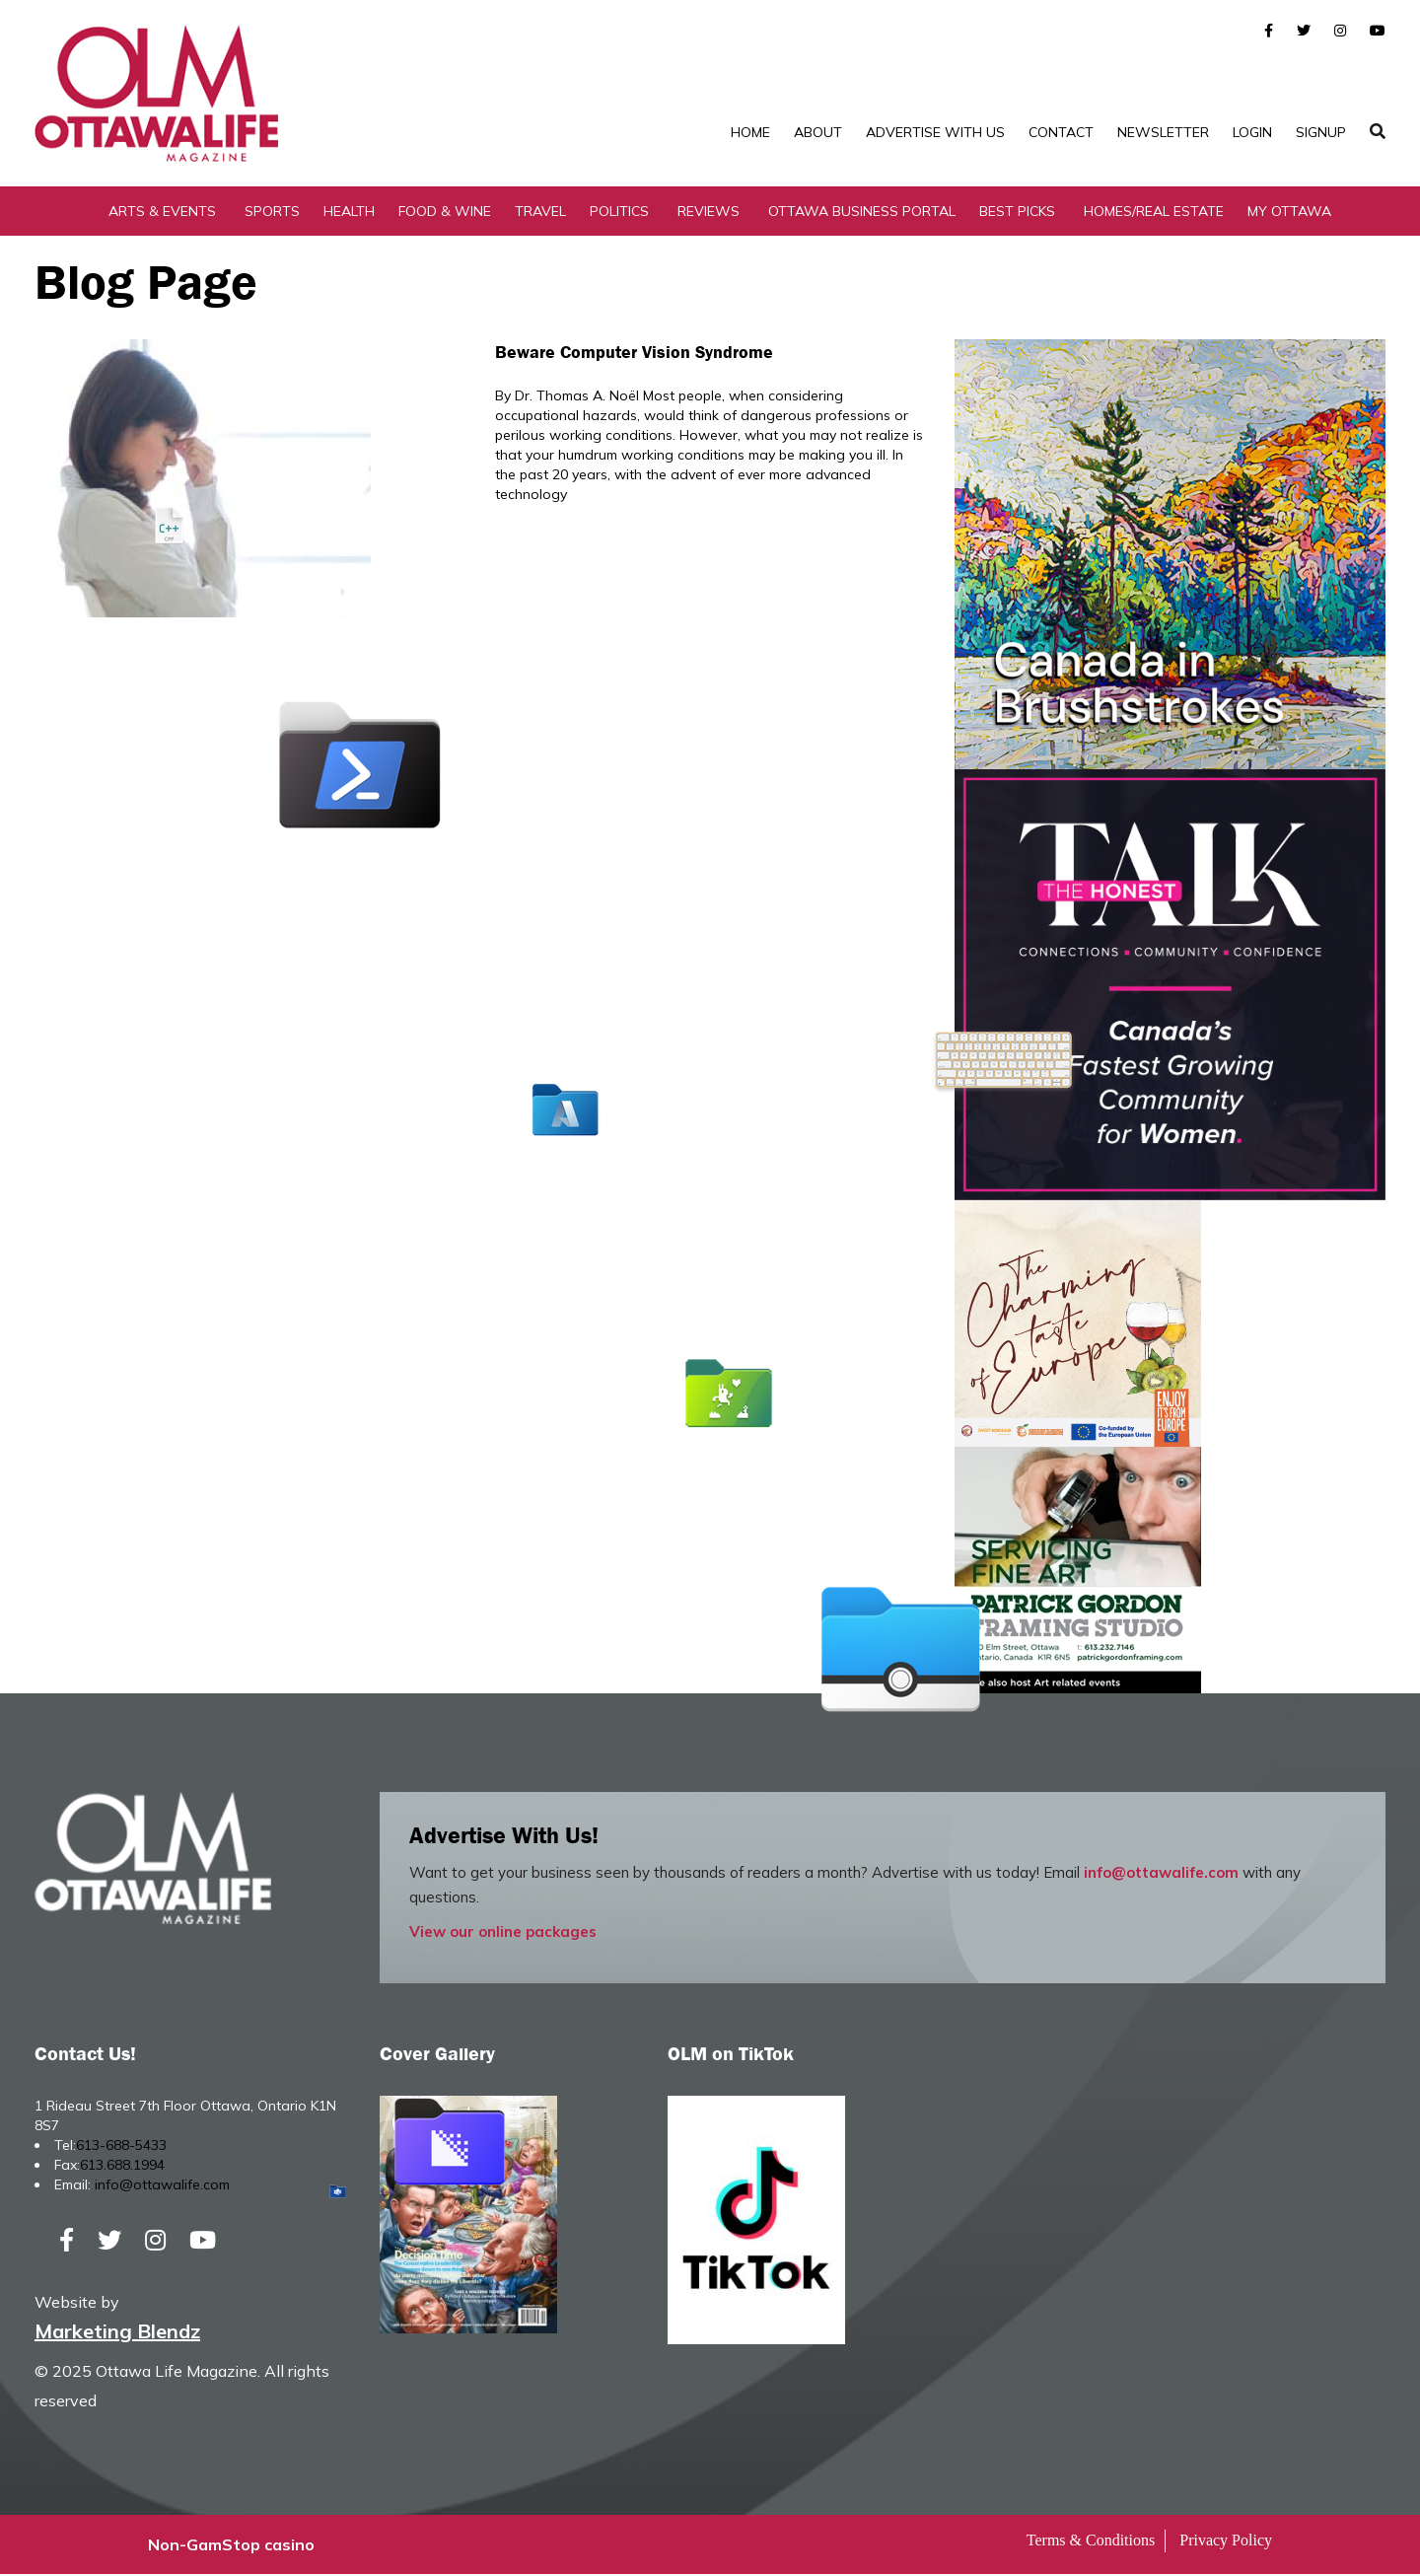 The height and width of the screenshot is (2576, 1420). What do you see at coordinates (729, 1395) in the screenshot?
I see `open your gamejolt games folder` at bounding box center [729, 1395].